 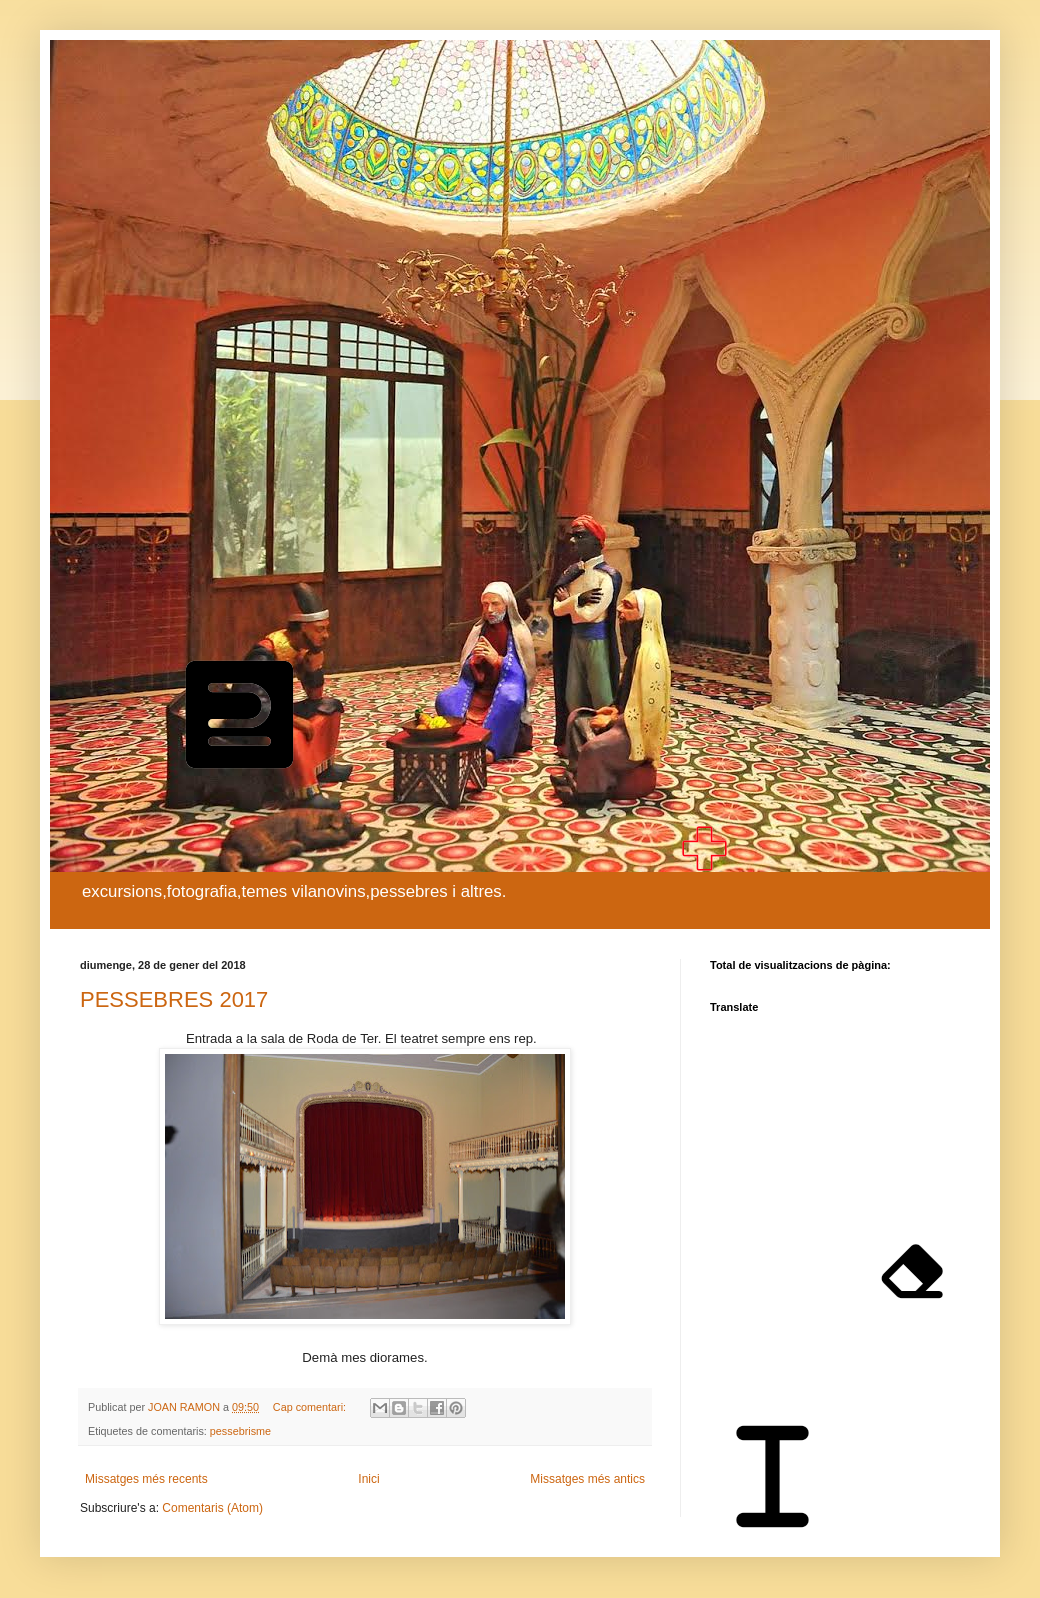 What do you see at coordinates (772, 1476) in the screenshot?
I see `text cursor indicating an editable text field` at bounding box center [772, 1476].